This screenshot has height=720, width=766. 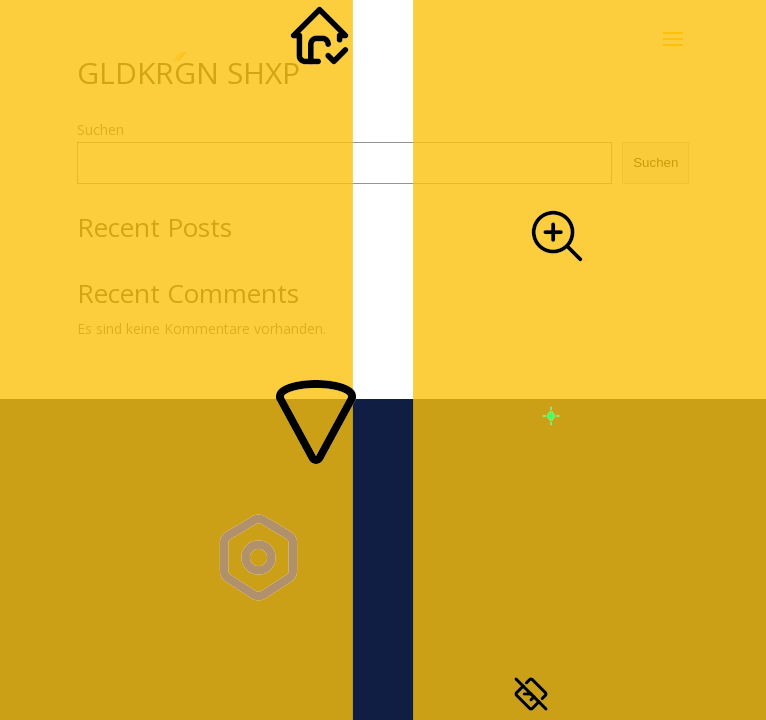 I want to click on indicates a cone or triangular marker, so click(x=316, y=424).